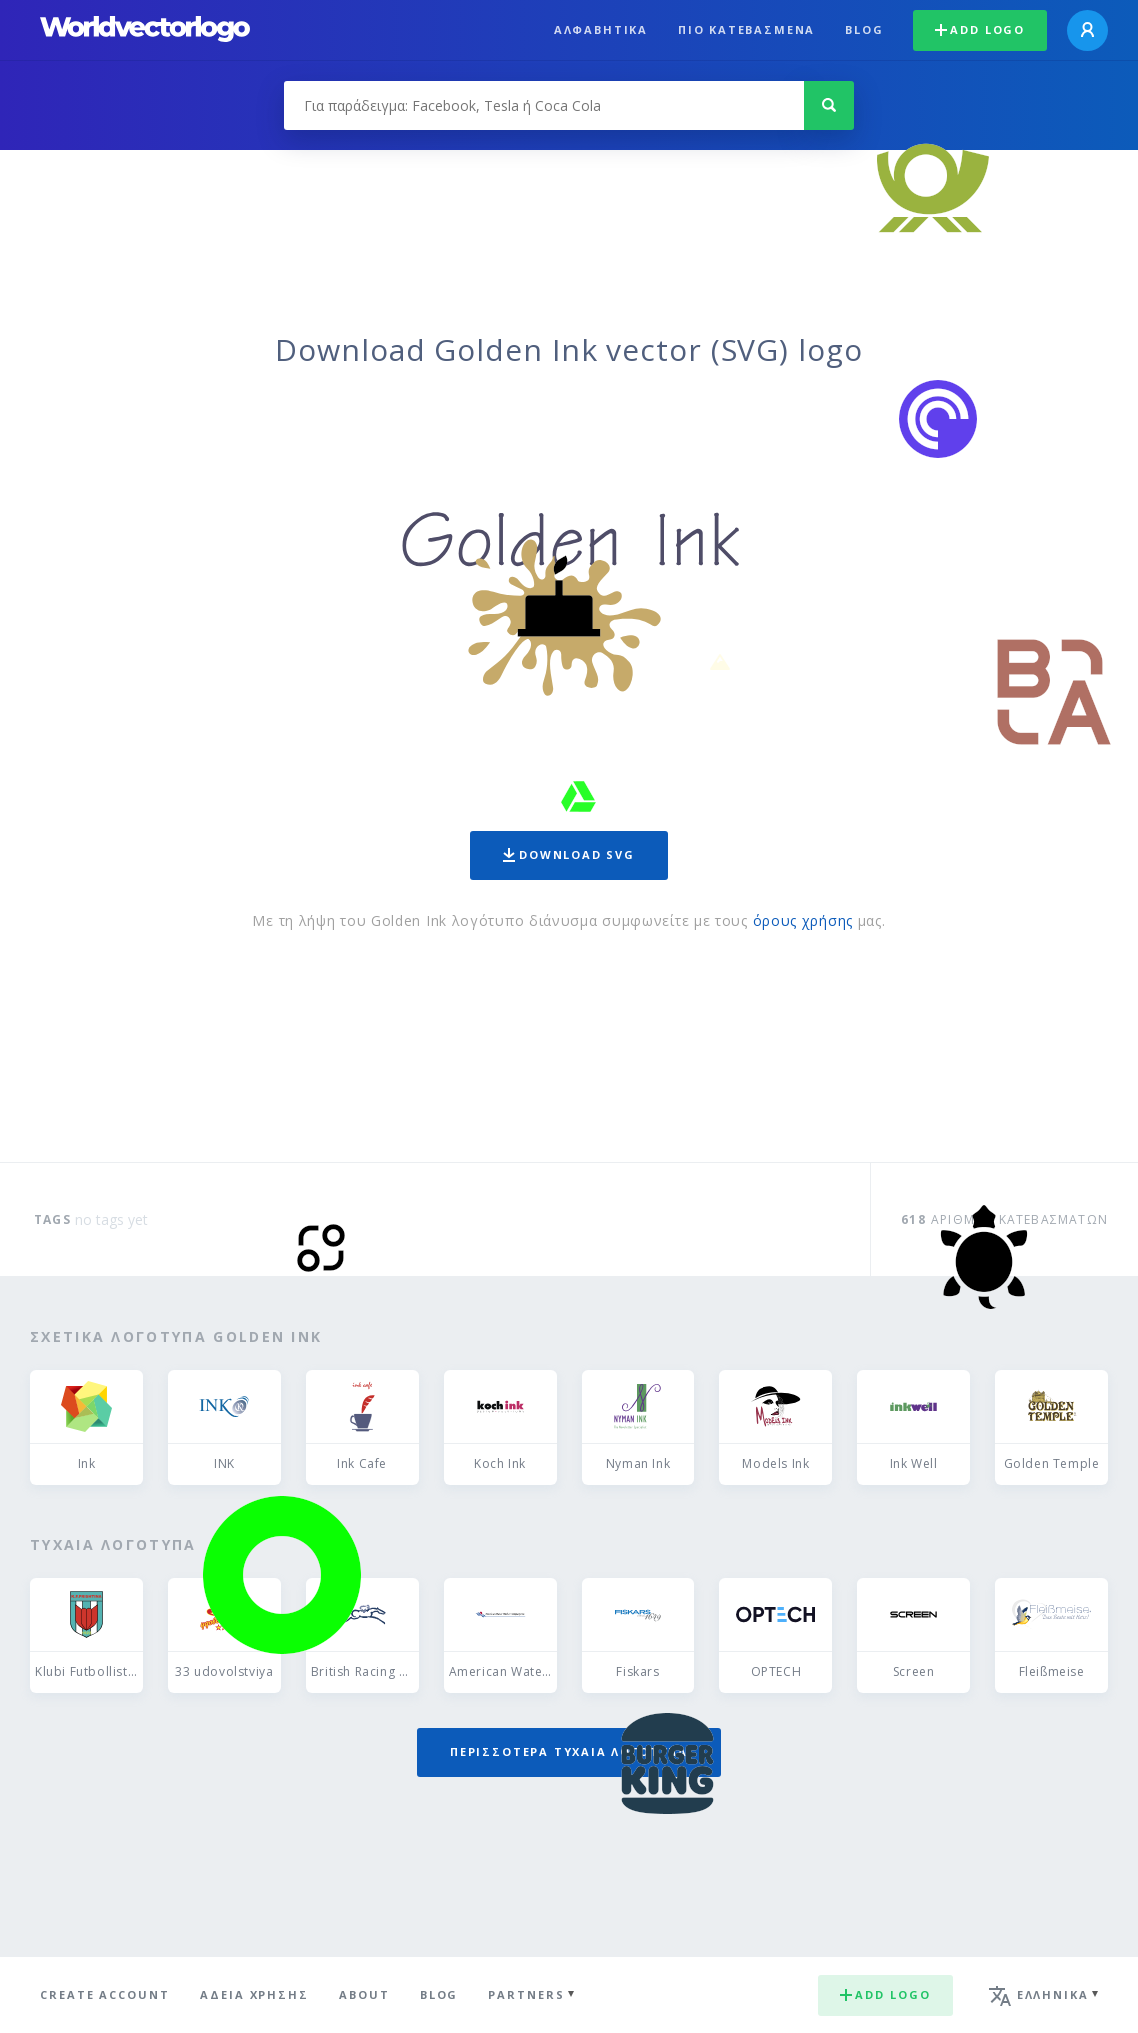  I want to click on switch between languages or translation mode, so click(1050, 692).